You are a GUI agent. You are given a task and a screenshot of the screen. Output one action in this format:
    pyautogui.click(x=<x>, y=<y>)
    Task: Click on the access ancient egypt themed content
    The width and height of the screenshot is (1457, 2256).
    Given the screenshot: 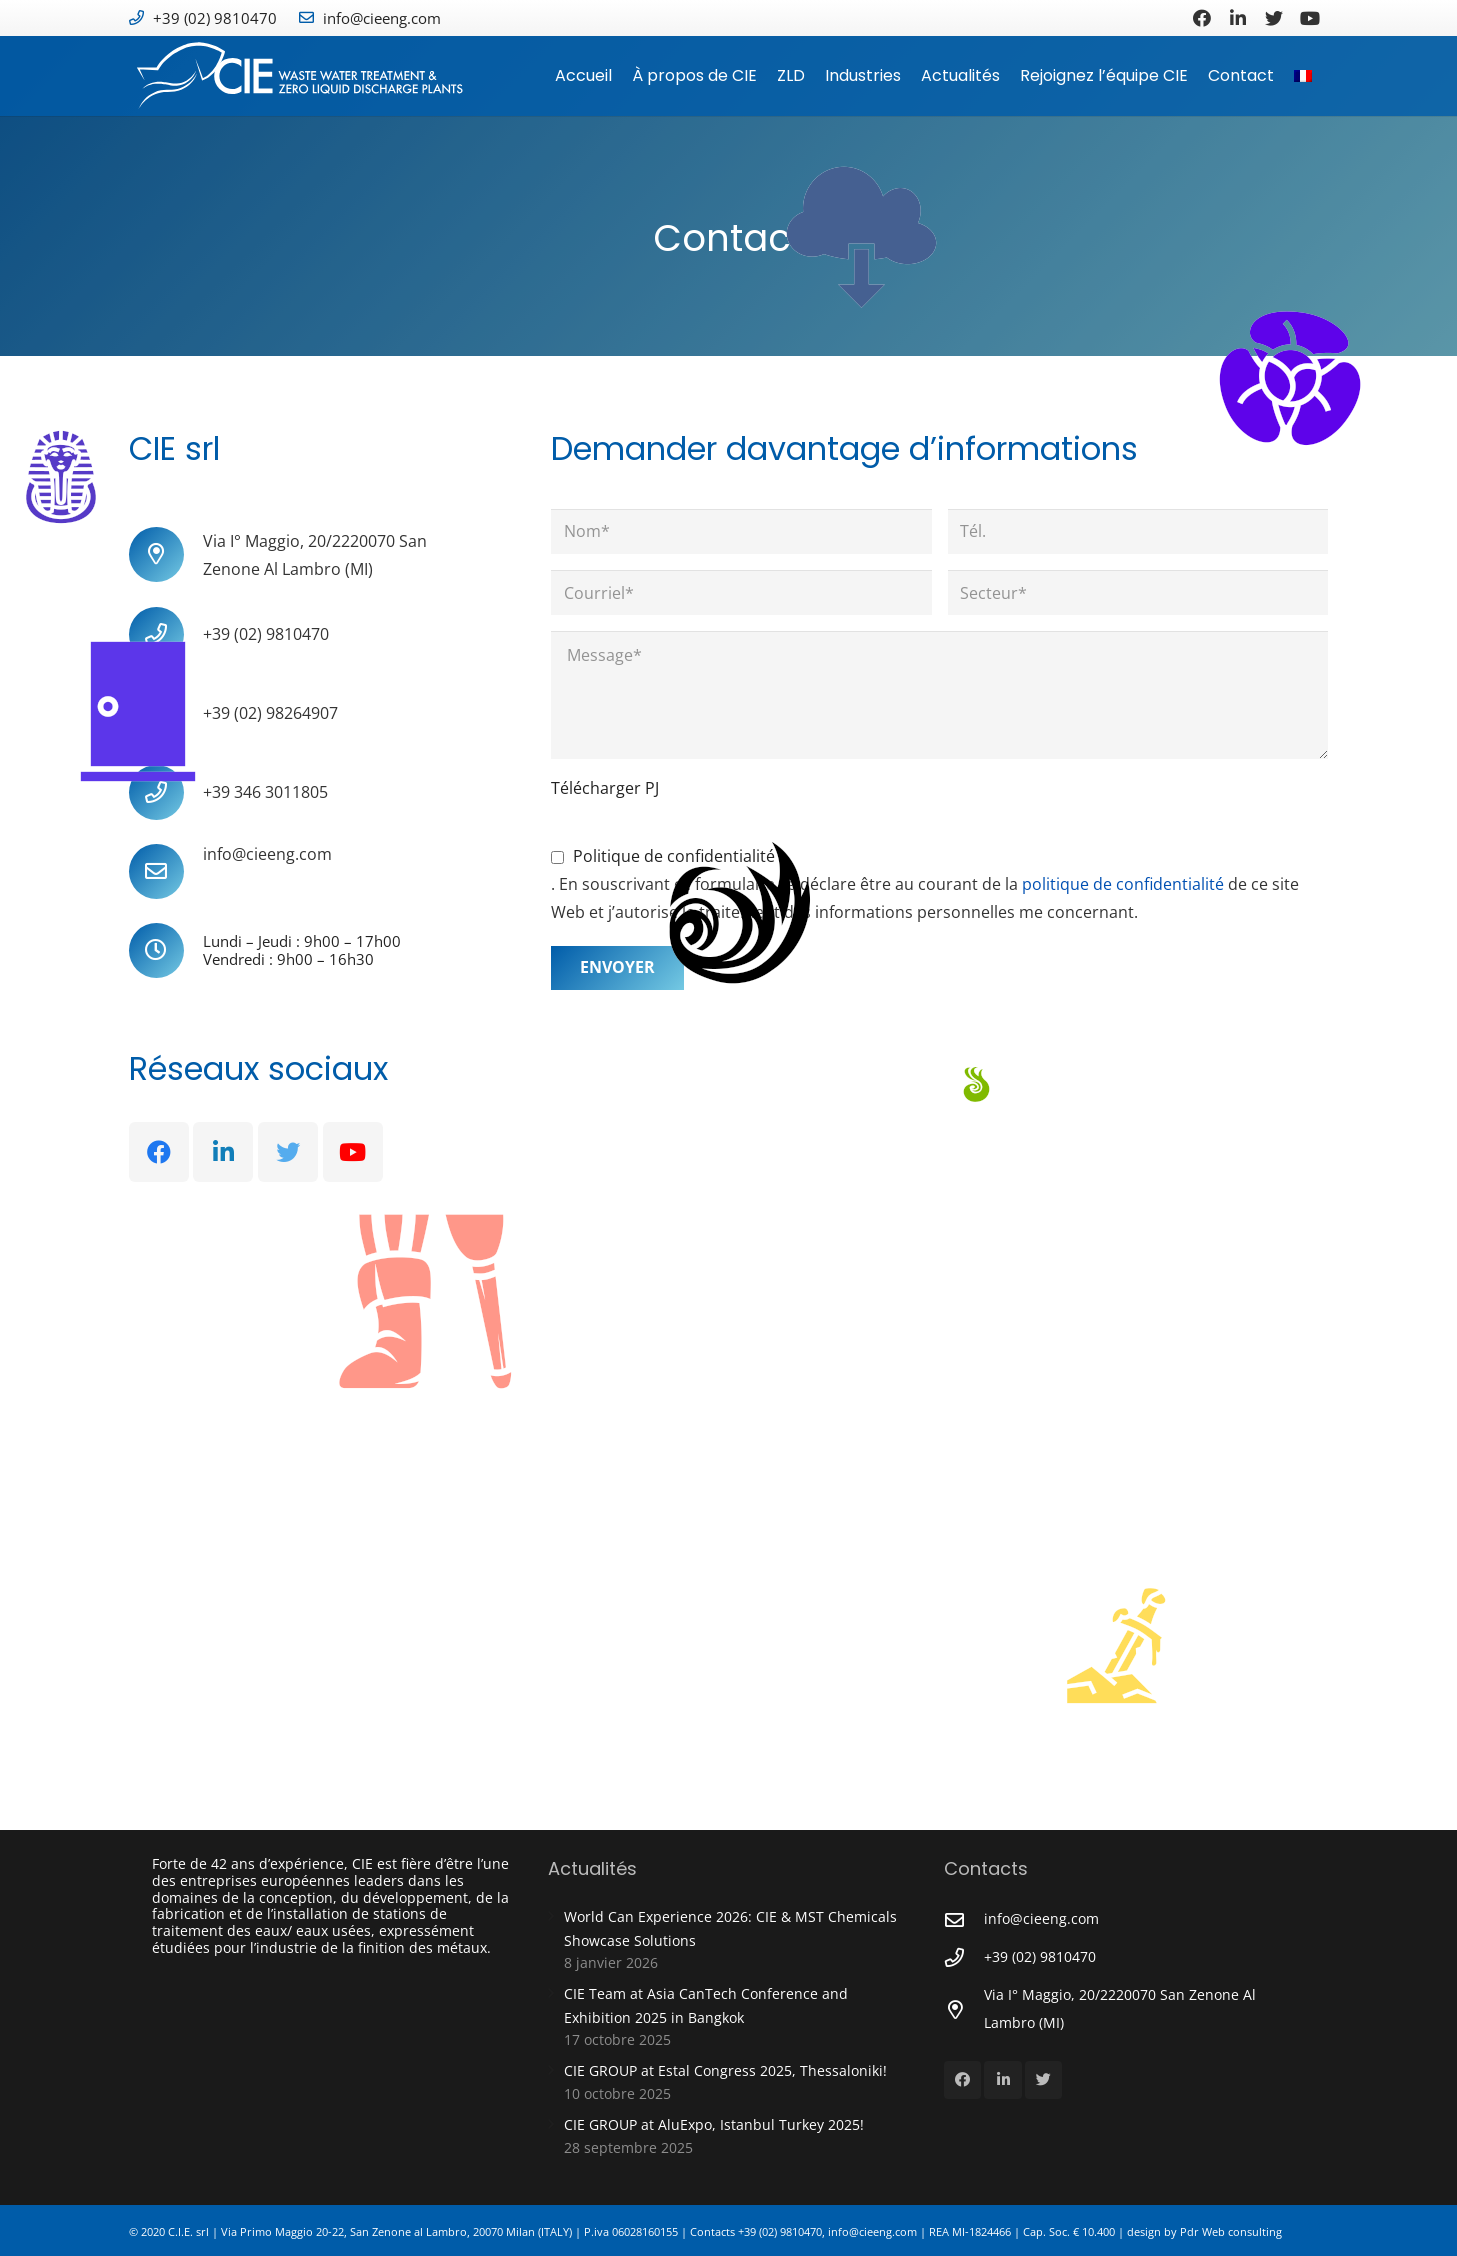 What is the action you would take?
    pyautogui.click(x=61, y=477)
    